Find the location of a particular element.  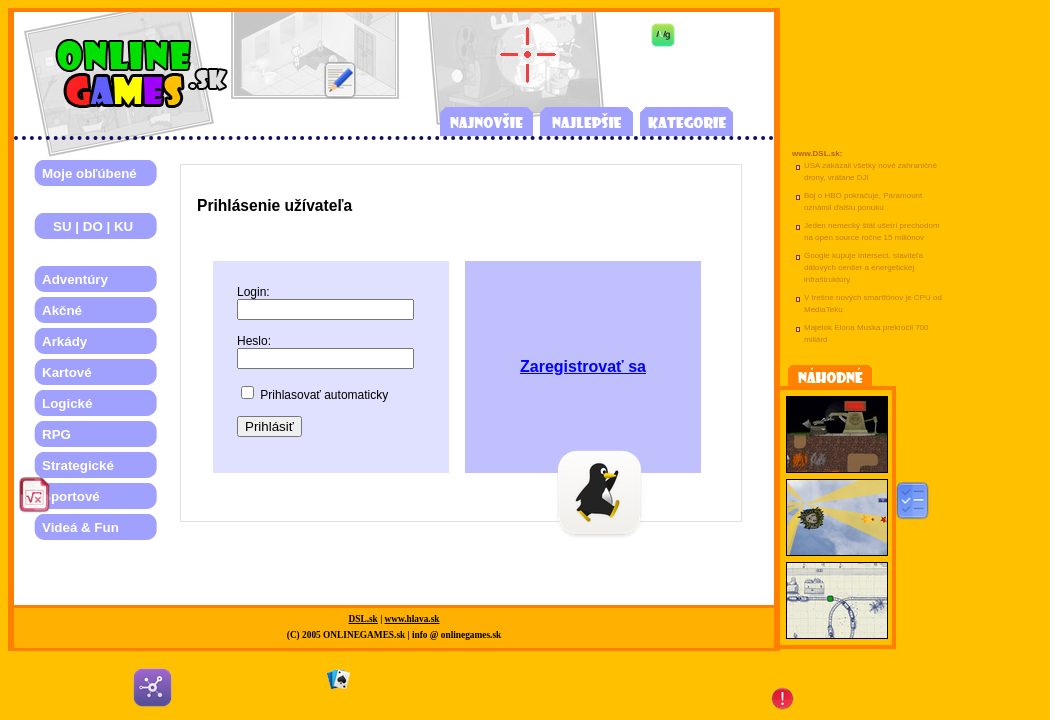

launch supertux game is located at coordinates (599, 492).